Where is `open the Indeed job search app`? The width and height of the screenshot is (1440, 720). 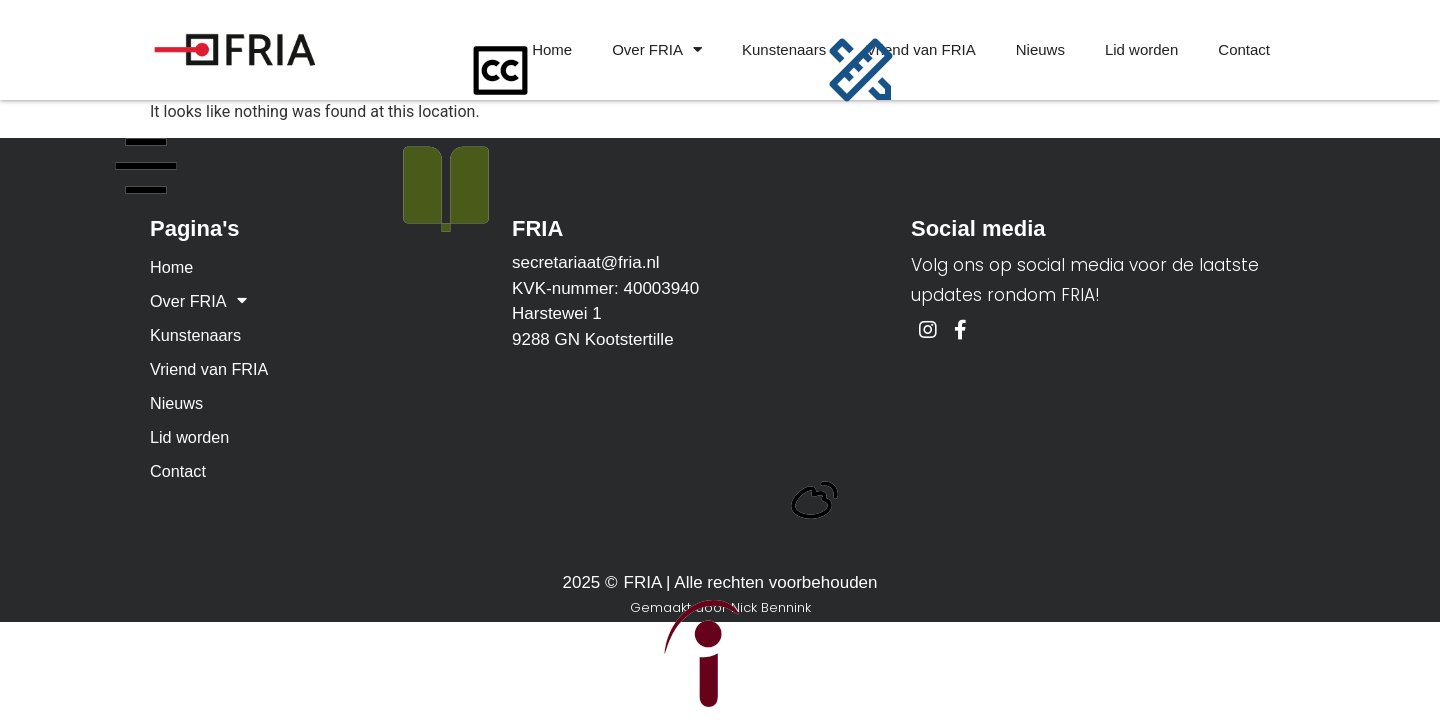 open the Indeed job search app is located at coordinates (701, 653).